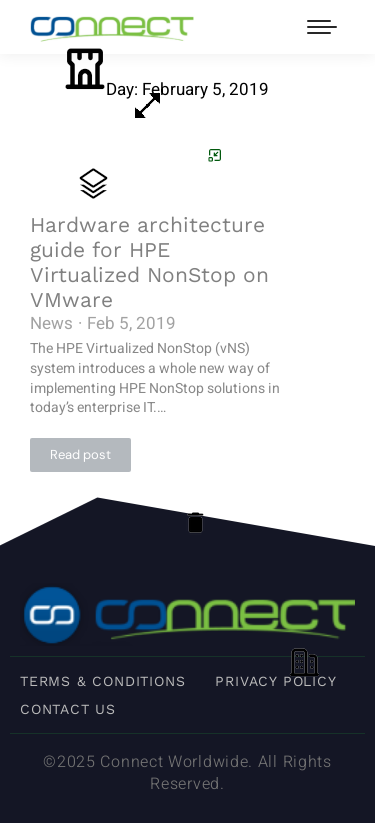 The image size is (375, 823). What do you see at coordinates (215, 155) in the screenshot?
I see `minimize the current window` at bounding box center [215, 155].